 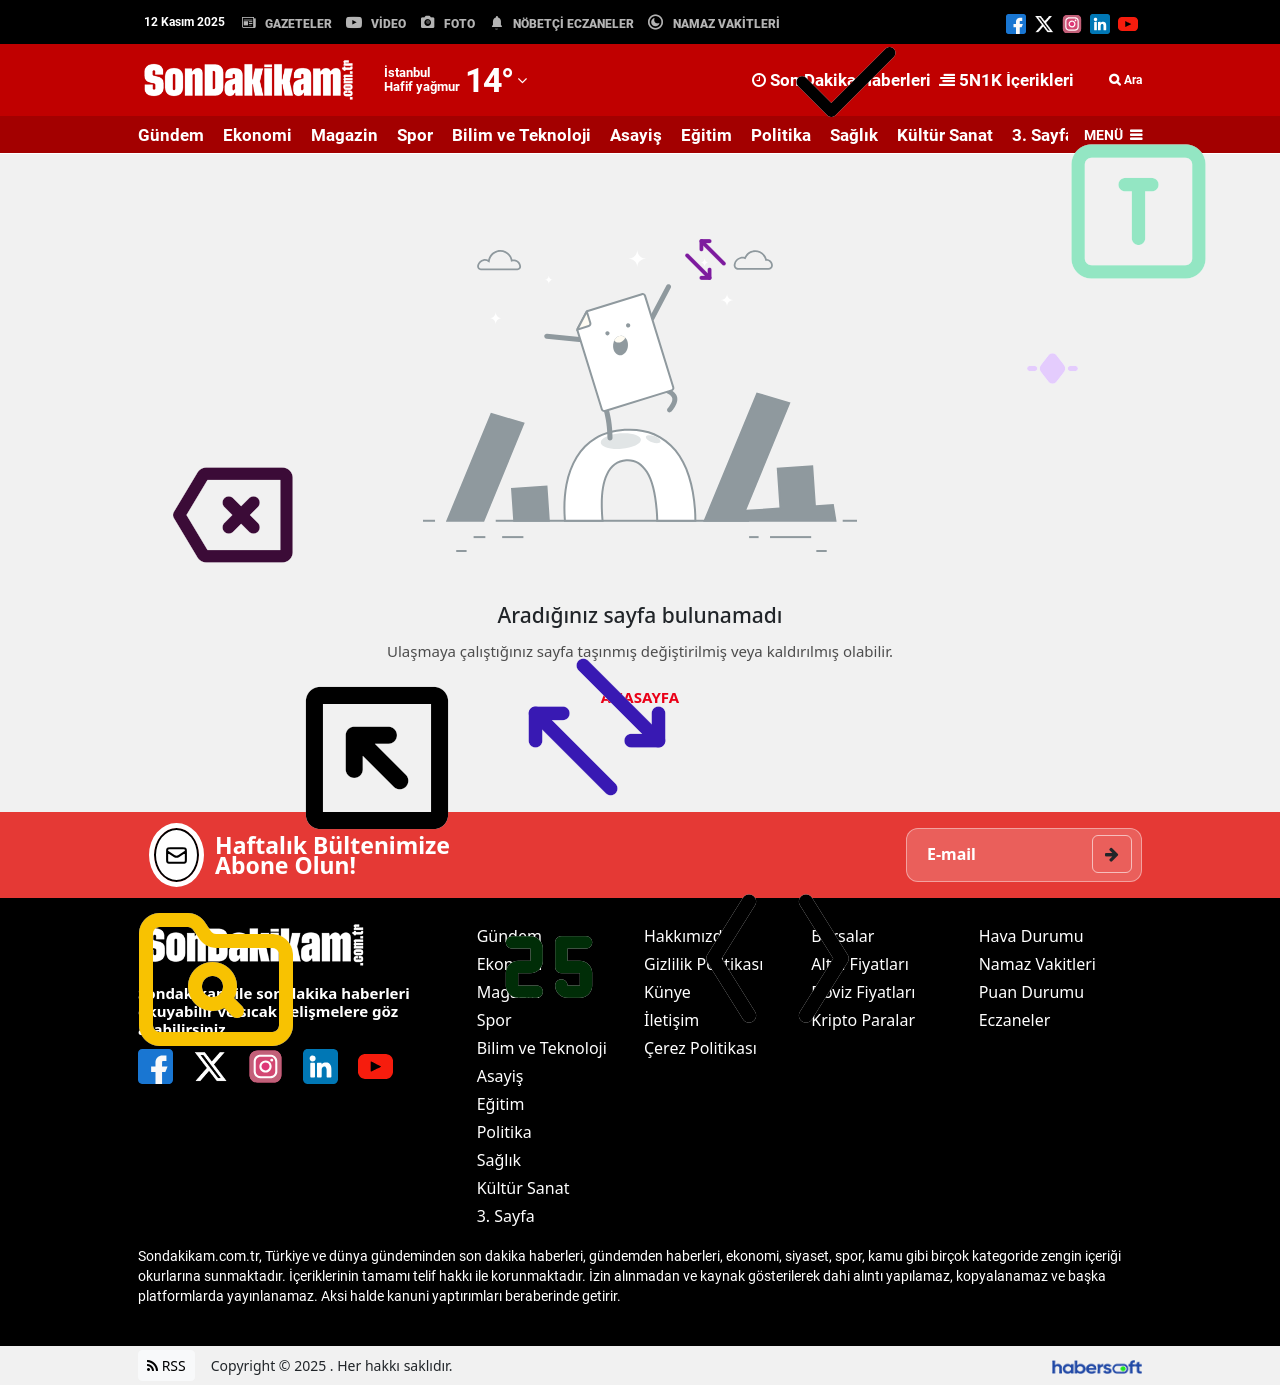 What do you see at coordinates (216, 983) in the screenshot?
I see `search within a folder` at bounding box center [216, 983].